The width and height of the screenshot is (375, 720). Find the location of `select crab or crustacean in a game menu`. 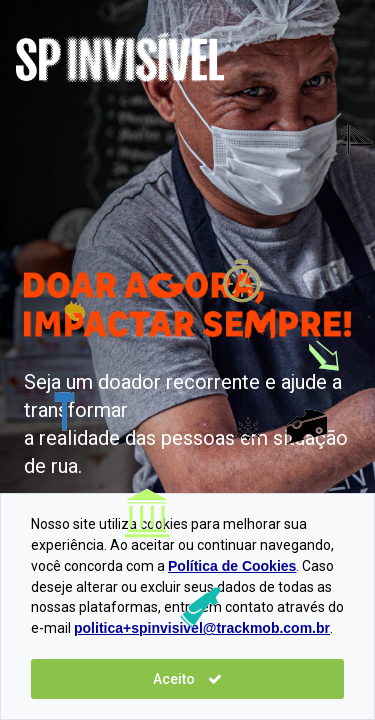

select crab or crustacean in a game menu is located at coordinates (75, 311).